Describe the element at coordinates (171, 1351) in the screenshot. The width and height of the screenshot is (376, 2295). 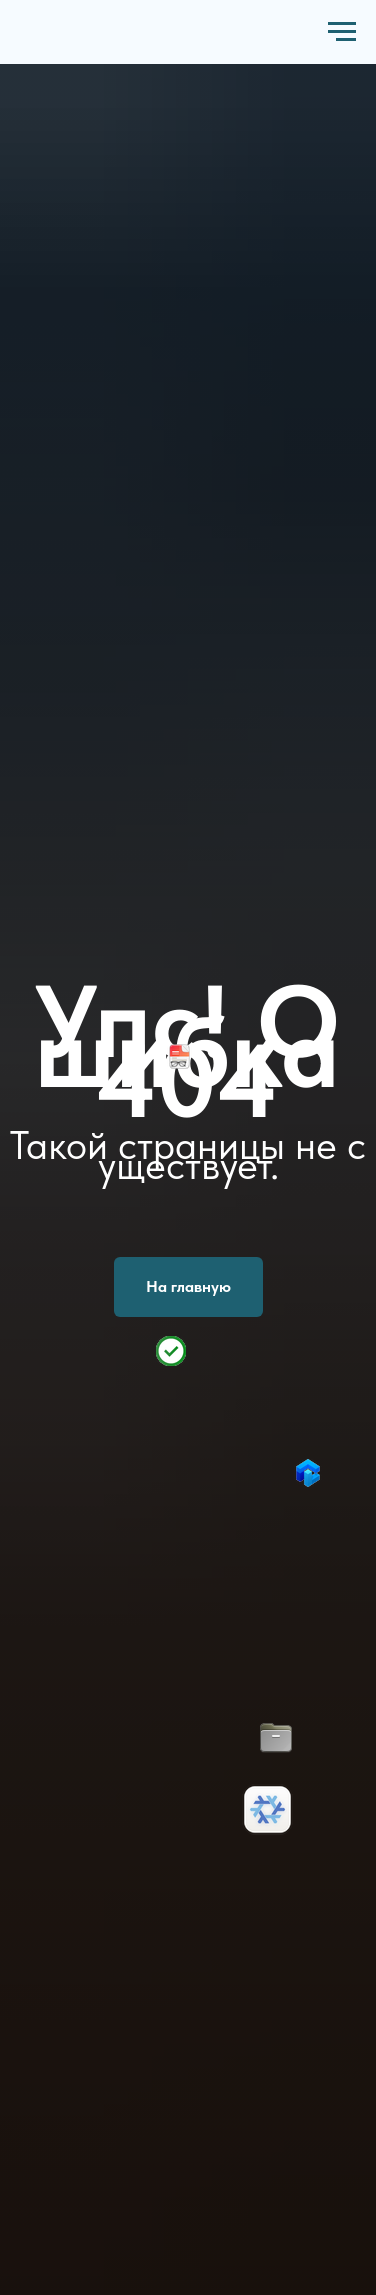
I see `file successfully synced to OneDrive` at that location.